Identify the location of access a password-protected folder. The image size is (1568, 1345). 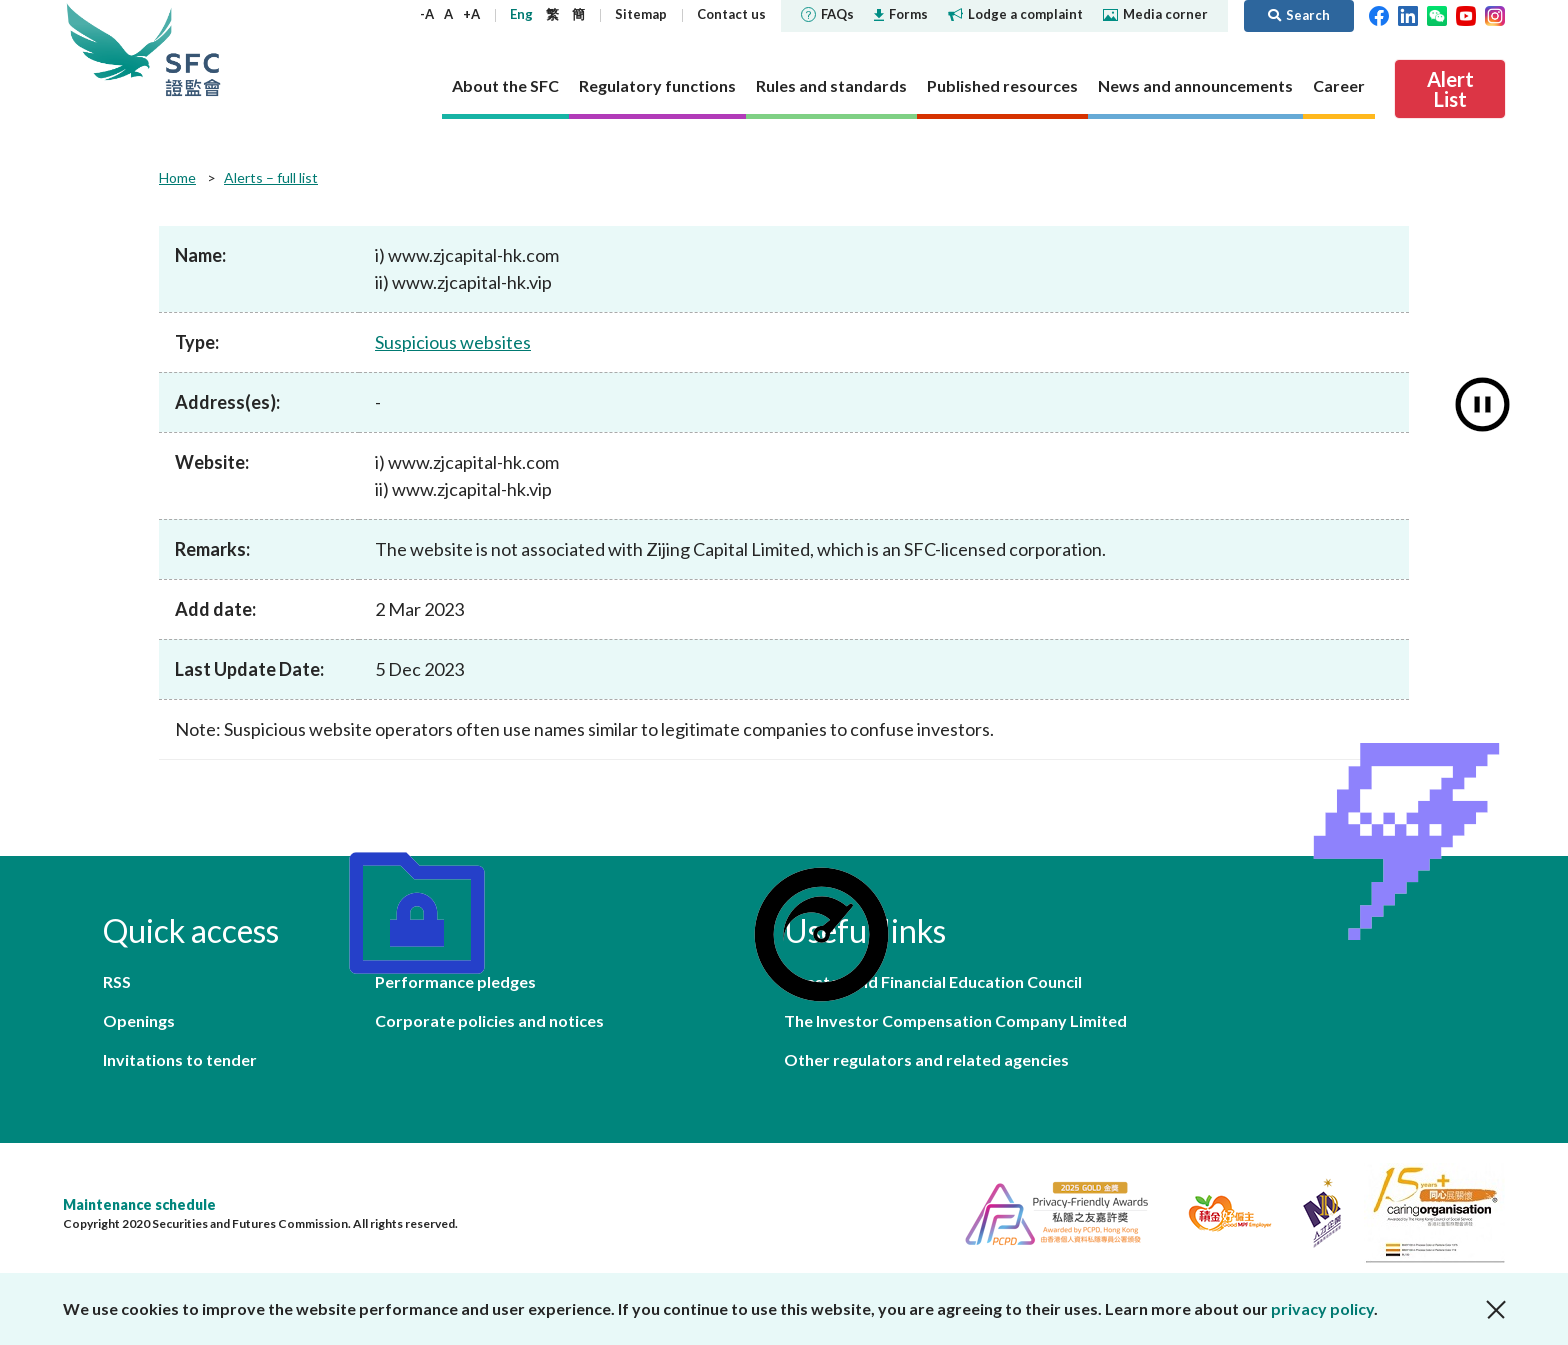
(417, 913).